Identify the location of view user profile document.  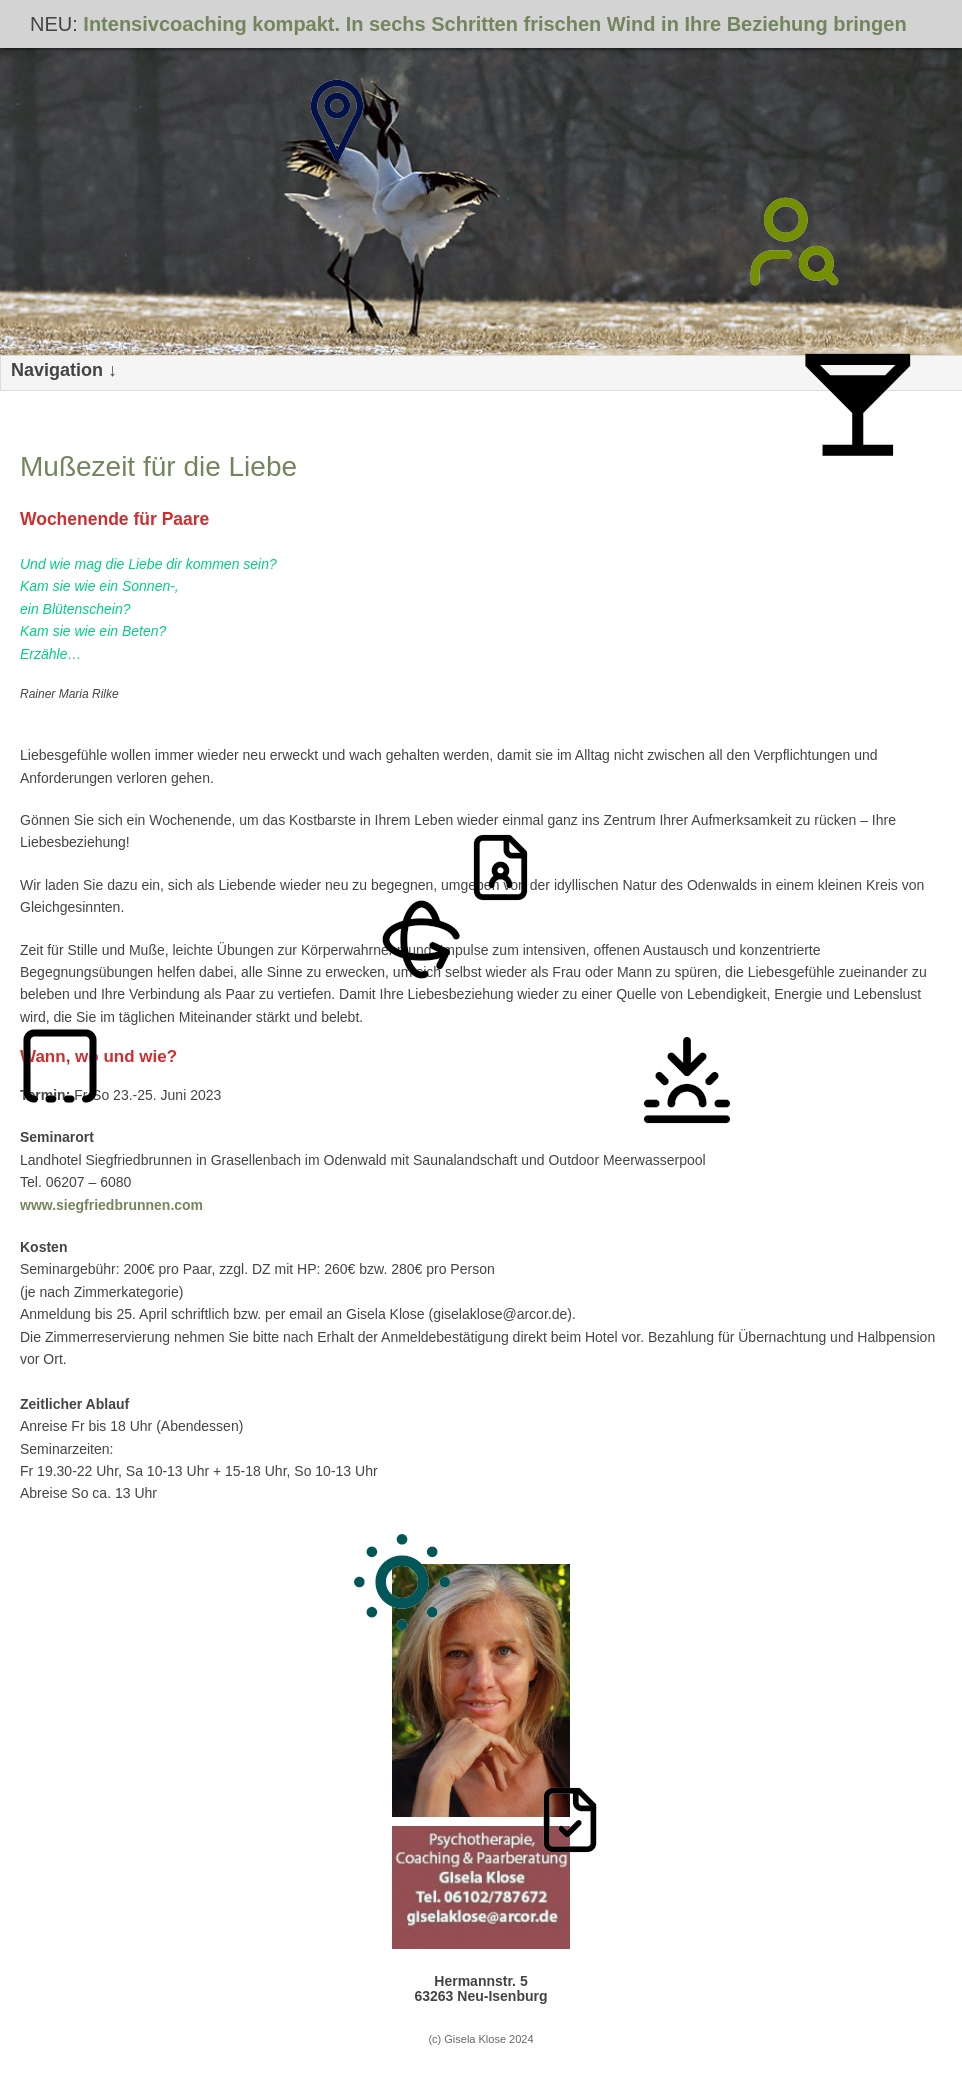
(500, 867).